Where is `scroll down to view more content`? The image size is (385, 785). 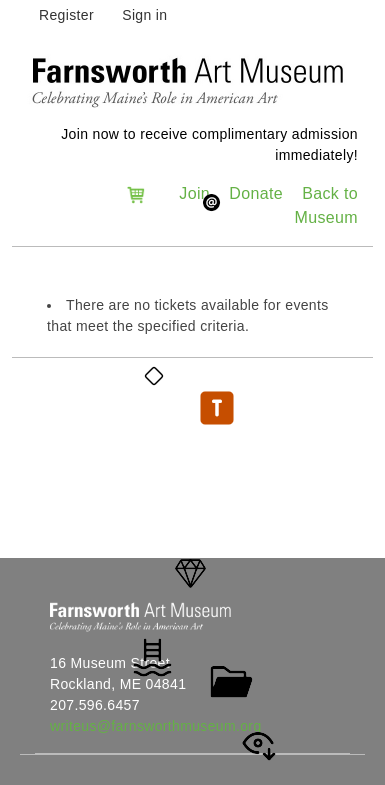
scroll down to view more content is located at coordinates (258, 743).